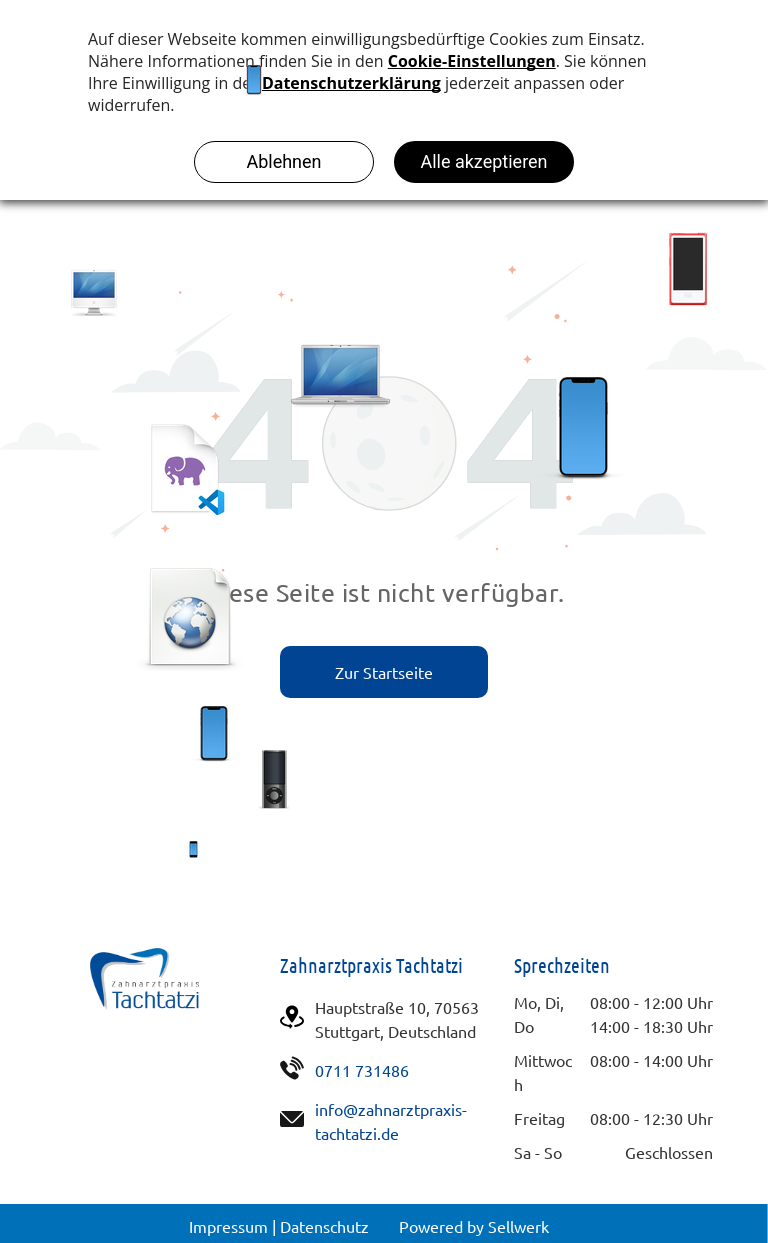 Image resolution: width=768 pixels, height=1243 pixels. What do you see at coordinates (254, 80) in the screenshot?
I see `iPhone XR device icon in coral/red color` at bounding box center [254, 80].